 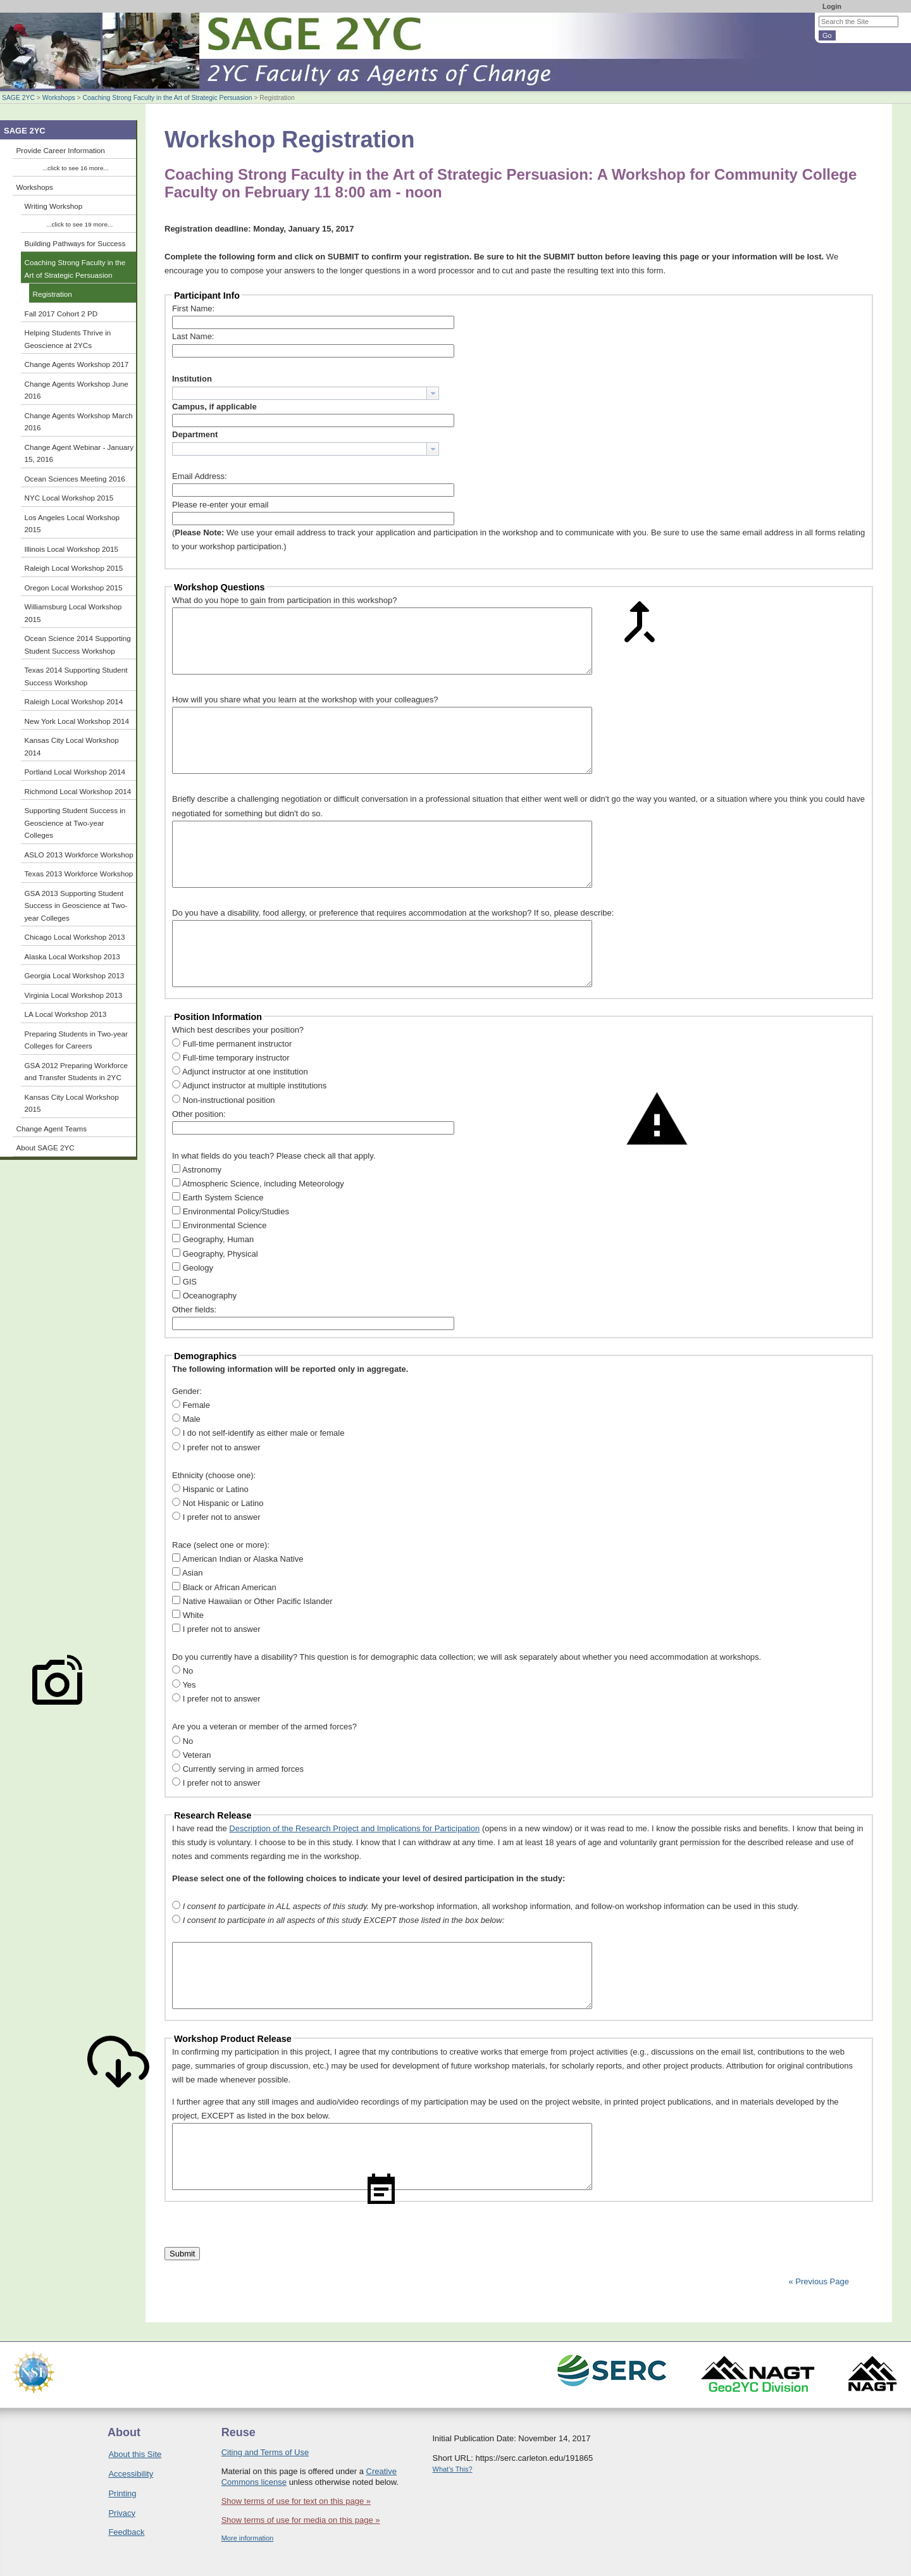 I want to click on indicates a warning or caution state, so click(x=657, y=1119).